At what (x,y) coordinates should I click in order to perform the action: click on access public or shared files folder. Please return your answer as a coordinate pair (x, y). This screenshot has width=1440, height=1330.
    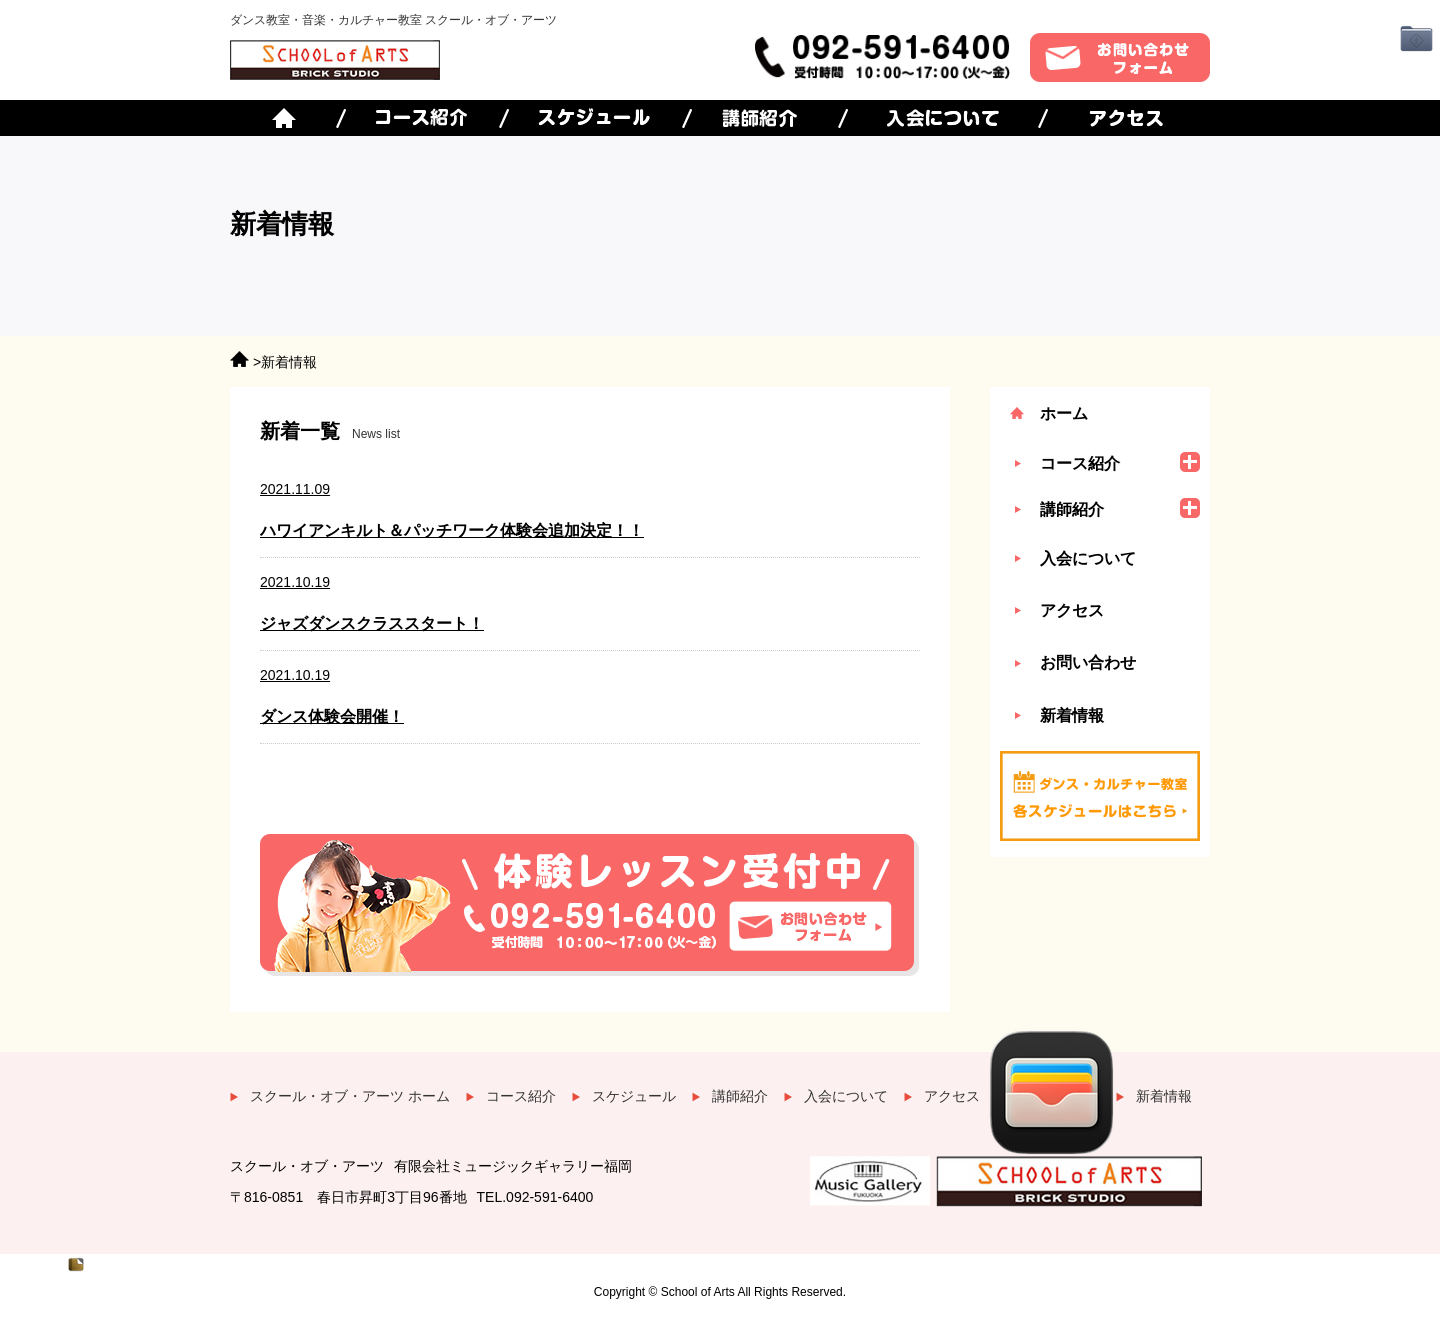
    Looking at the image, I should click on (1416, 38).